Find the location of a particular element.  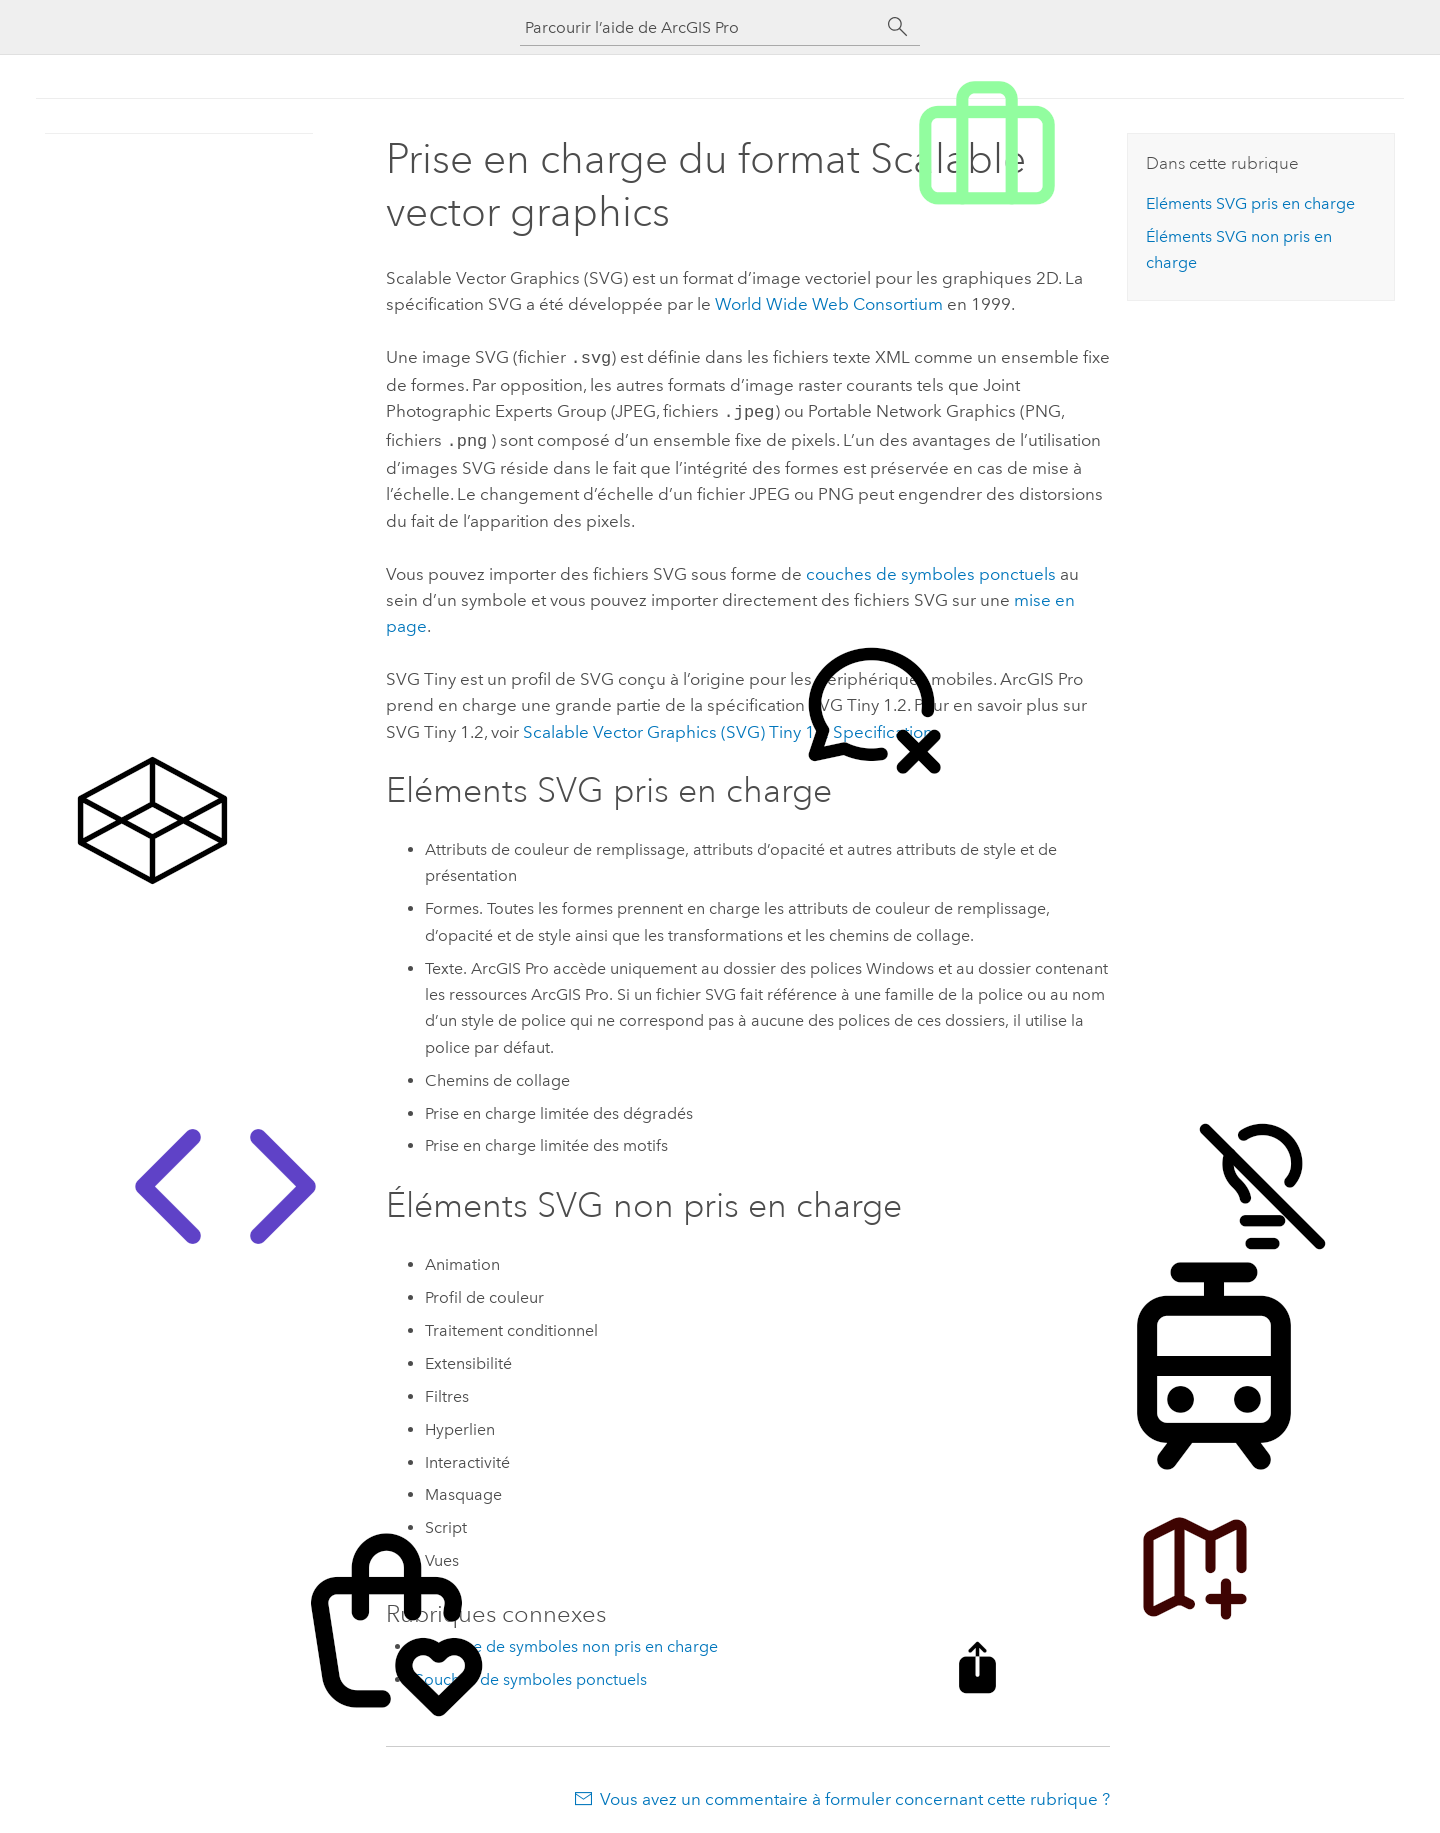

view or edit source code is located at coordinates (225, 1186).